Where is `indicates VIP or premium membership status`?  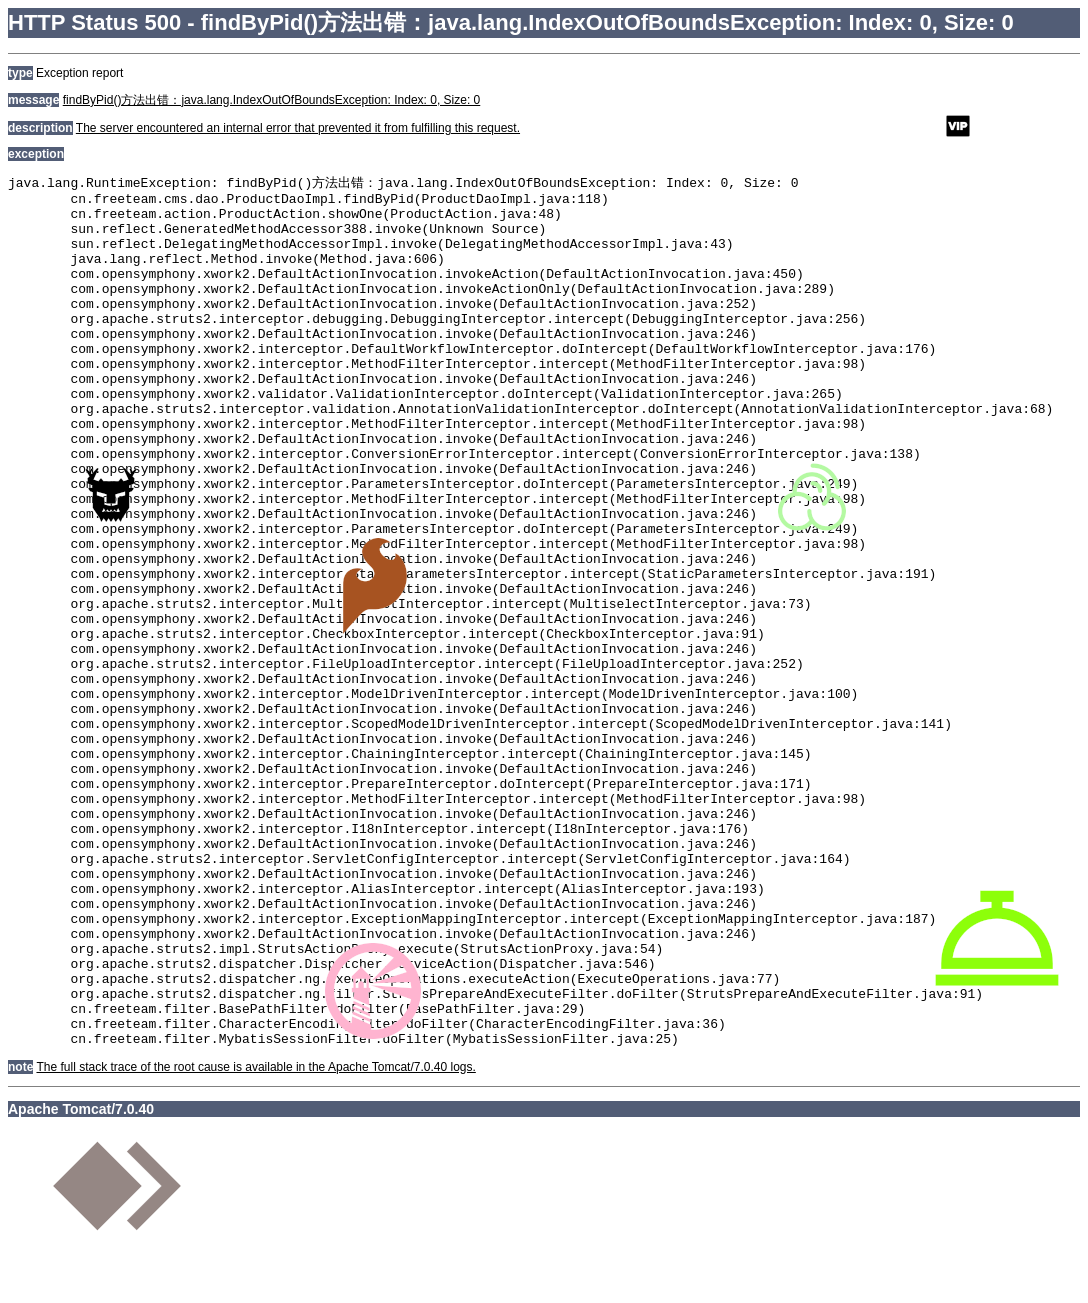 indicates VIP or premium membership status is located at coordinates (958, 126).